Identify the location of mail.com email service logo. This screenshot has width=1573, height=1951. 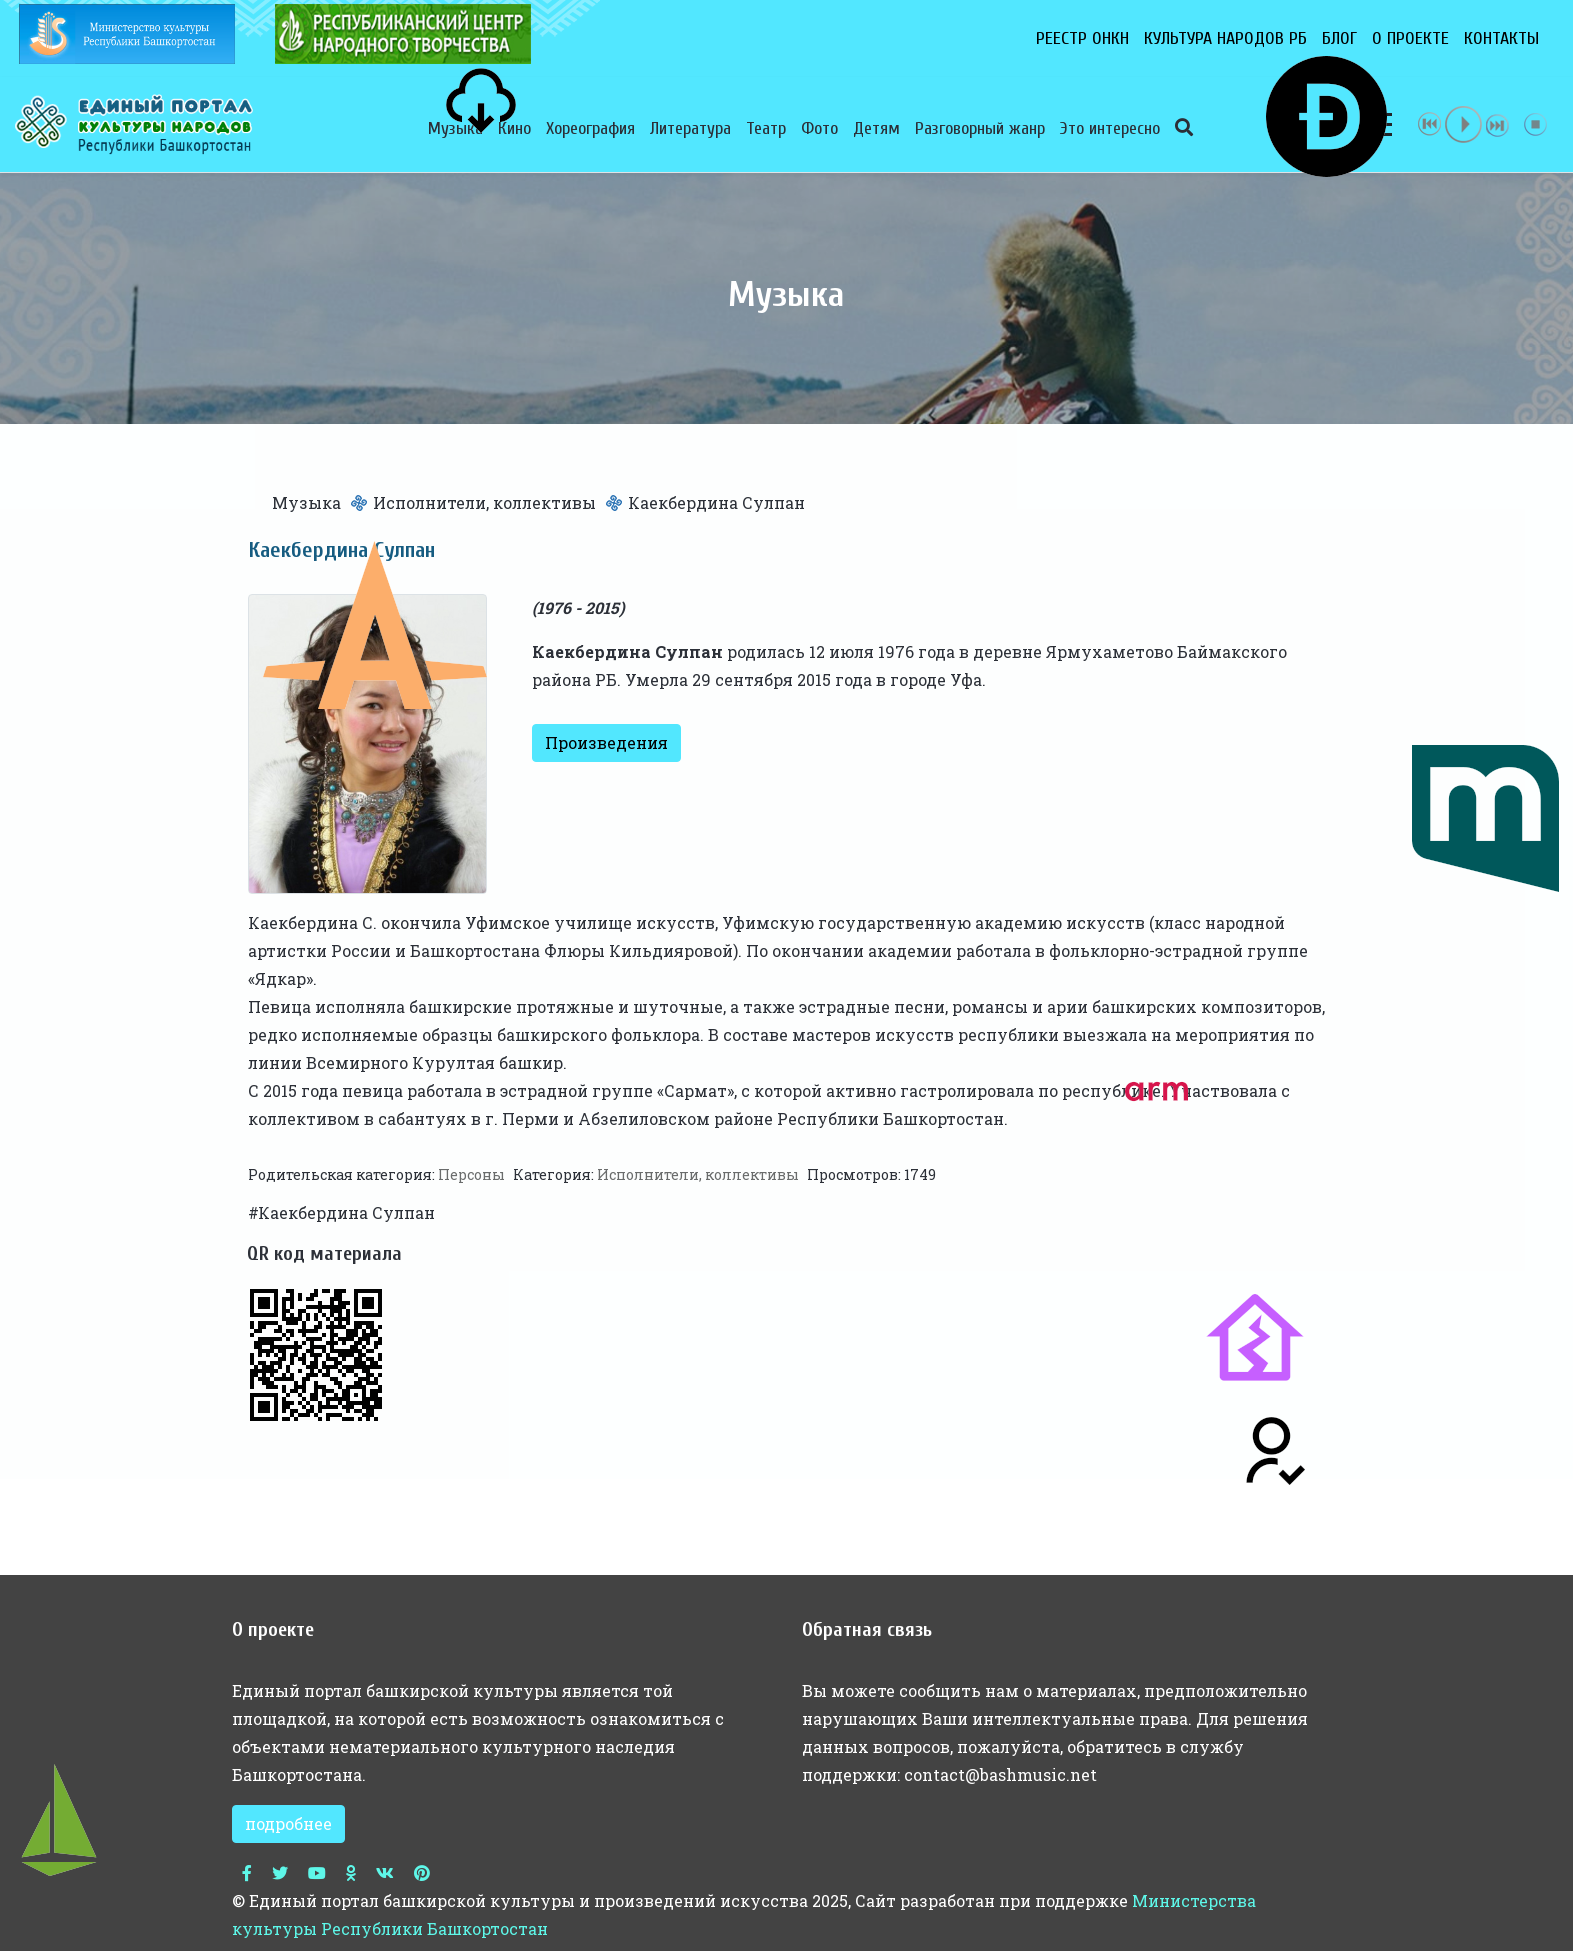
(1485, 818).